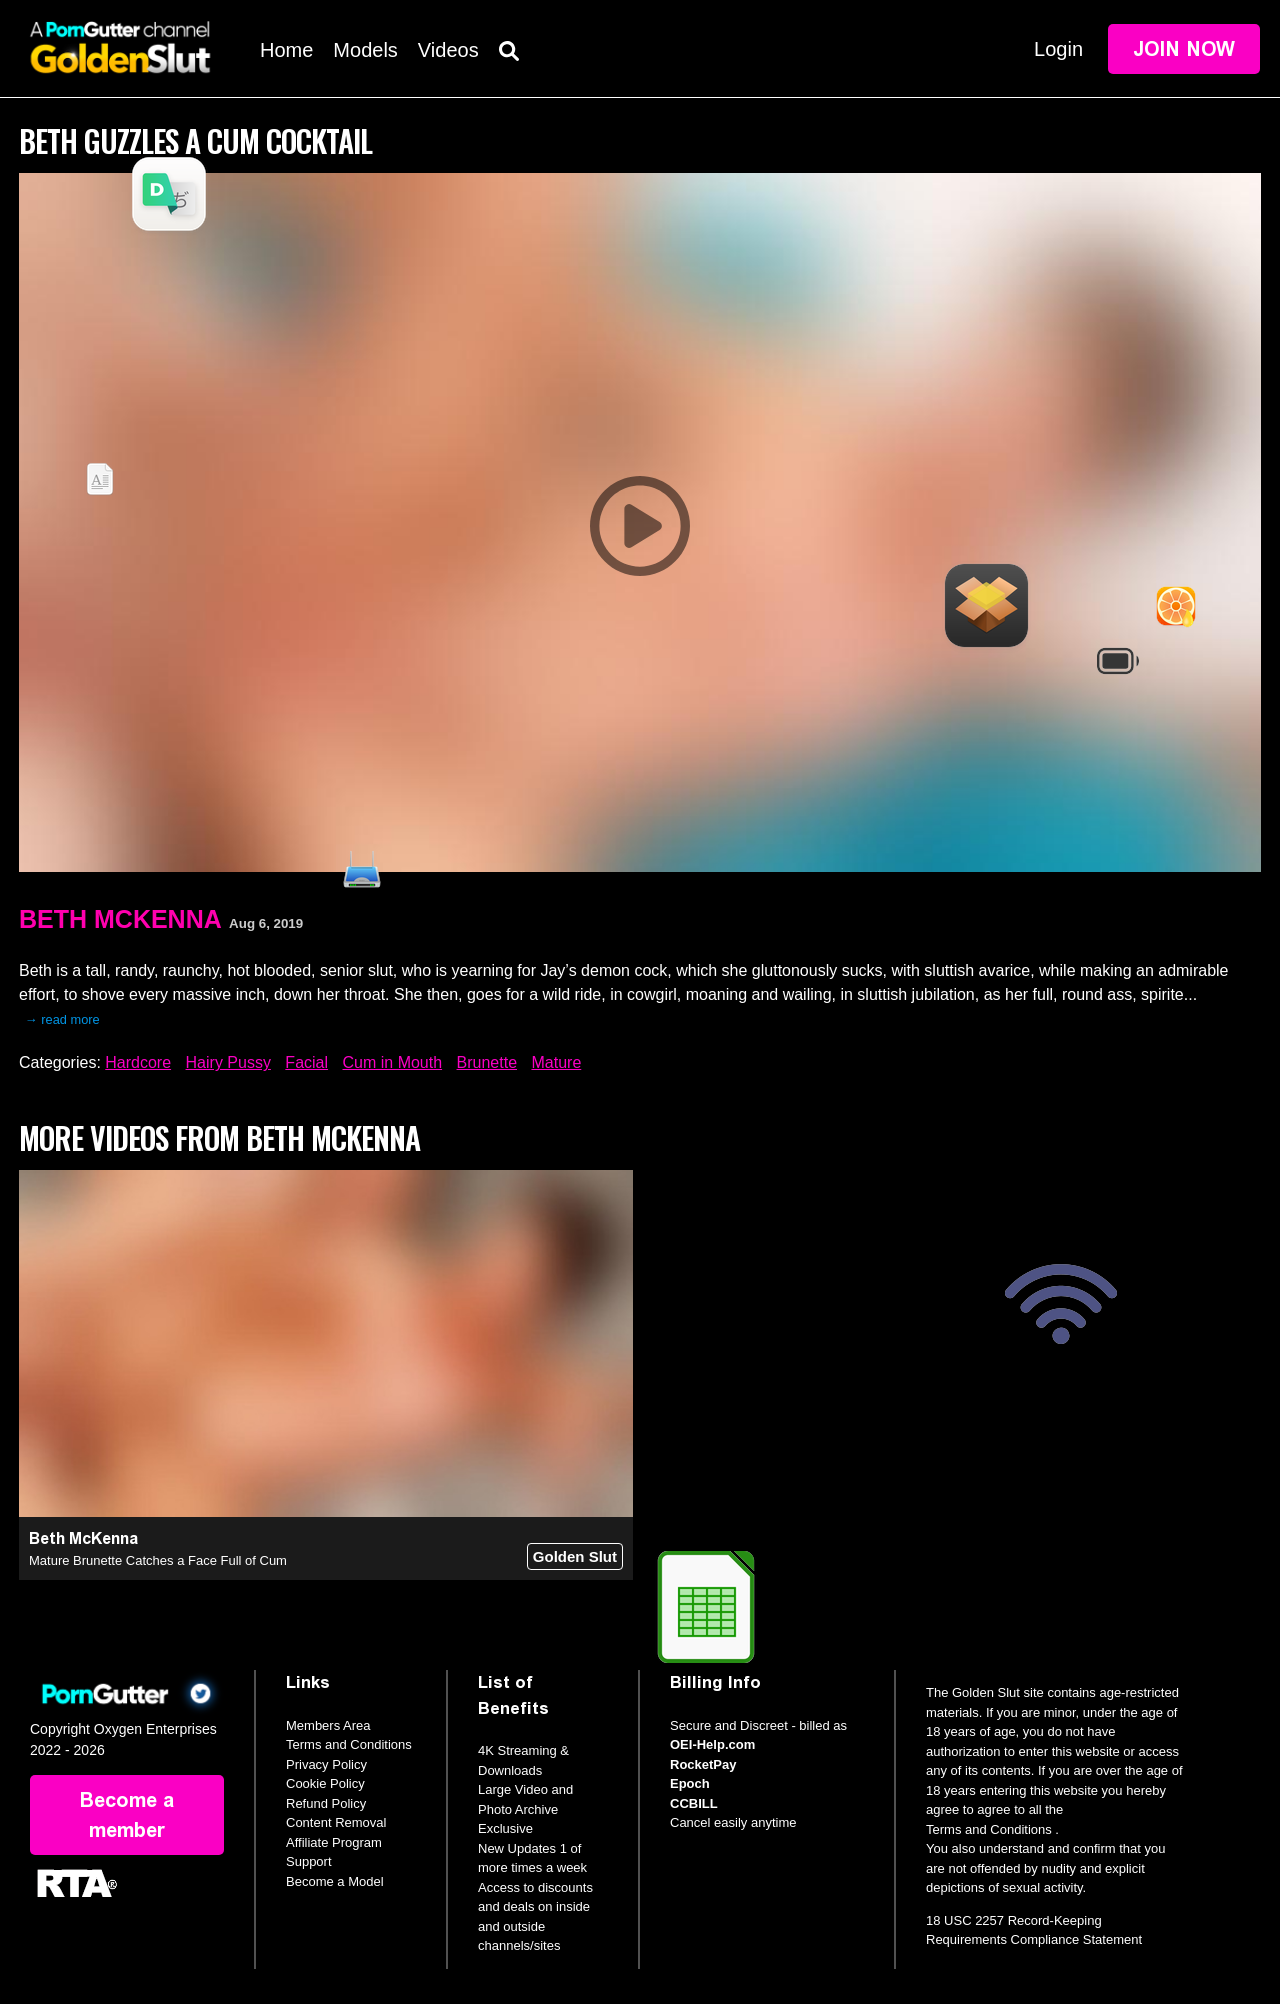  I want to click on network modem or router device status, so click(362, 869).